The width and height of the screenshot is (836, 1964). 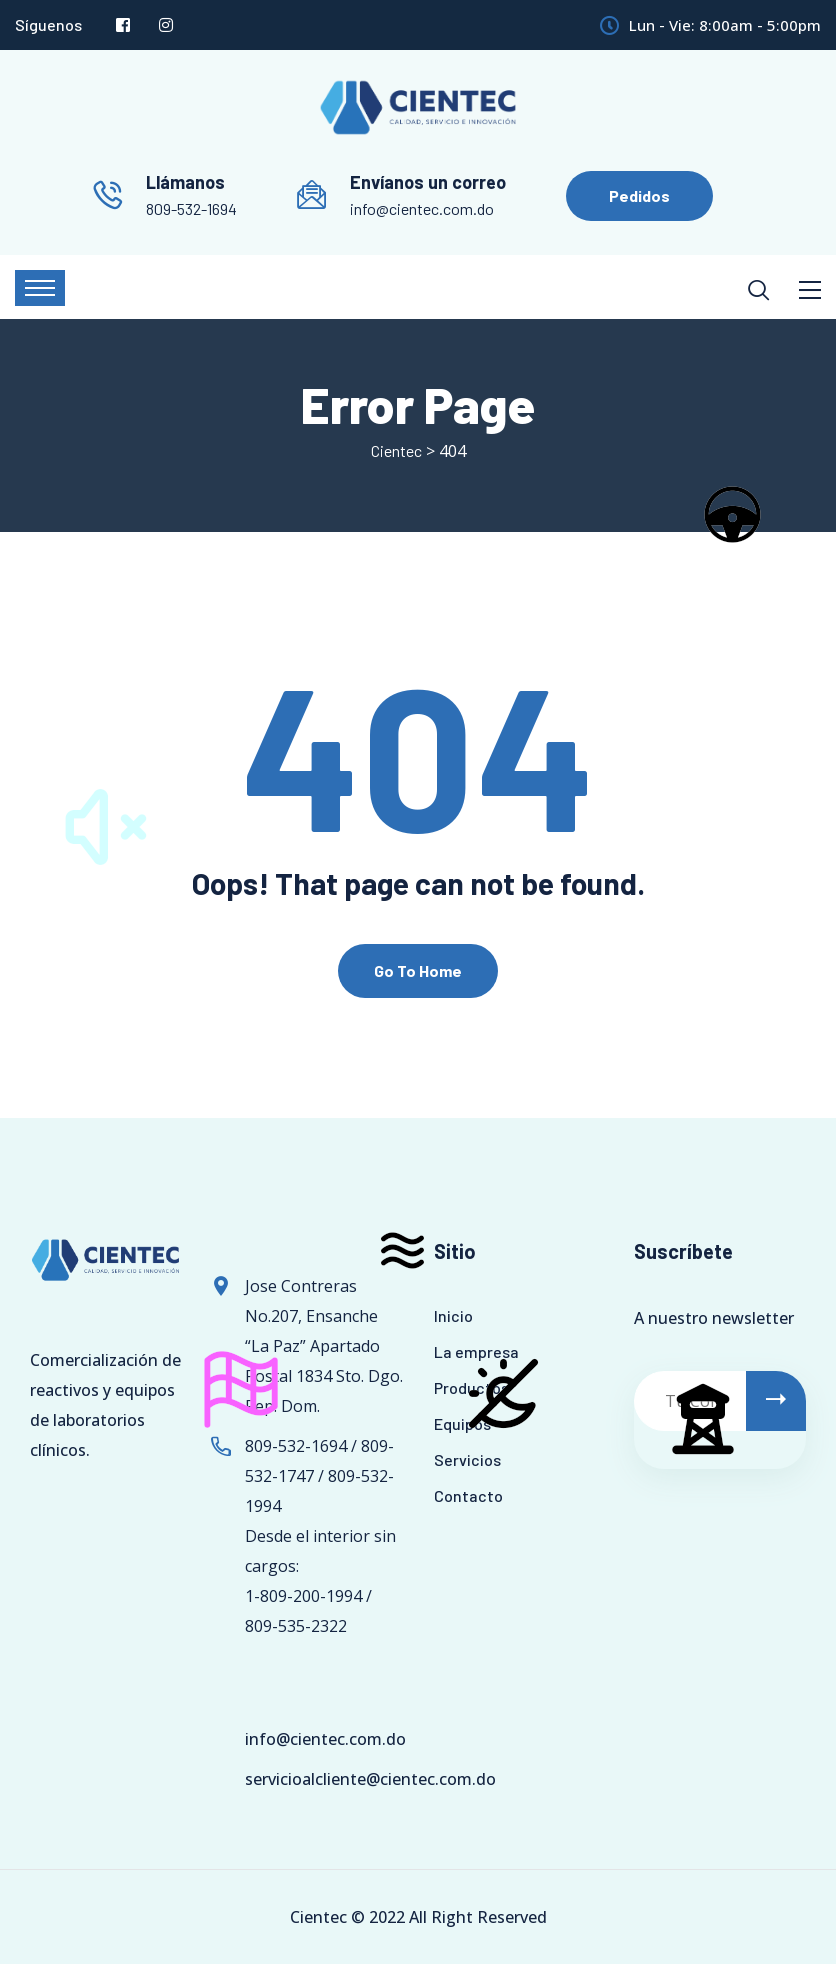 What do you see at coordinates (108, 827) in the screenshot?
I see `mute audio or sound` at bounding box center [108, 827].